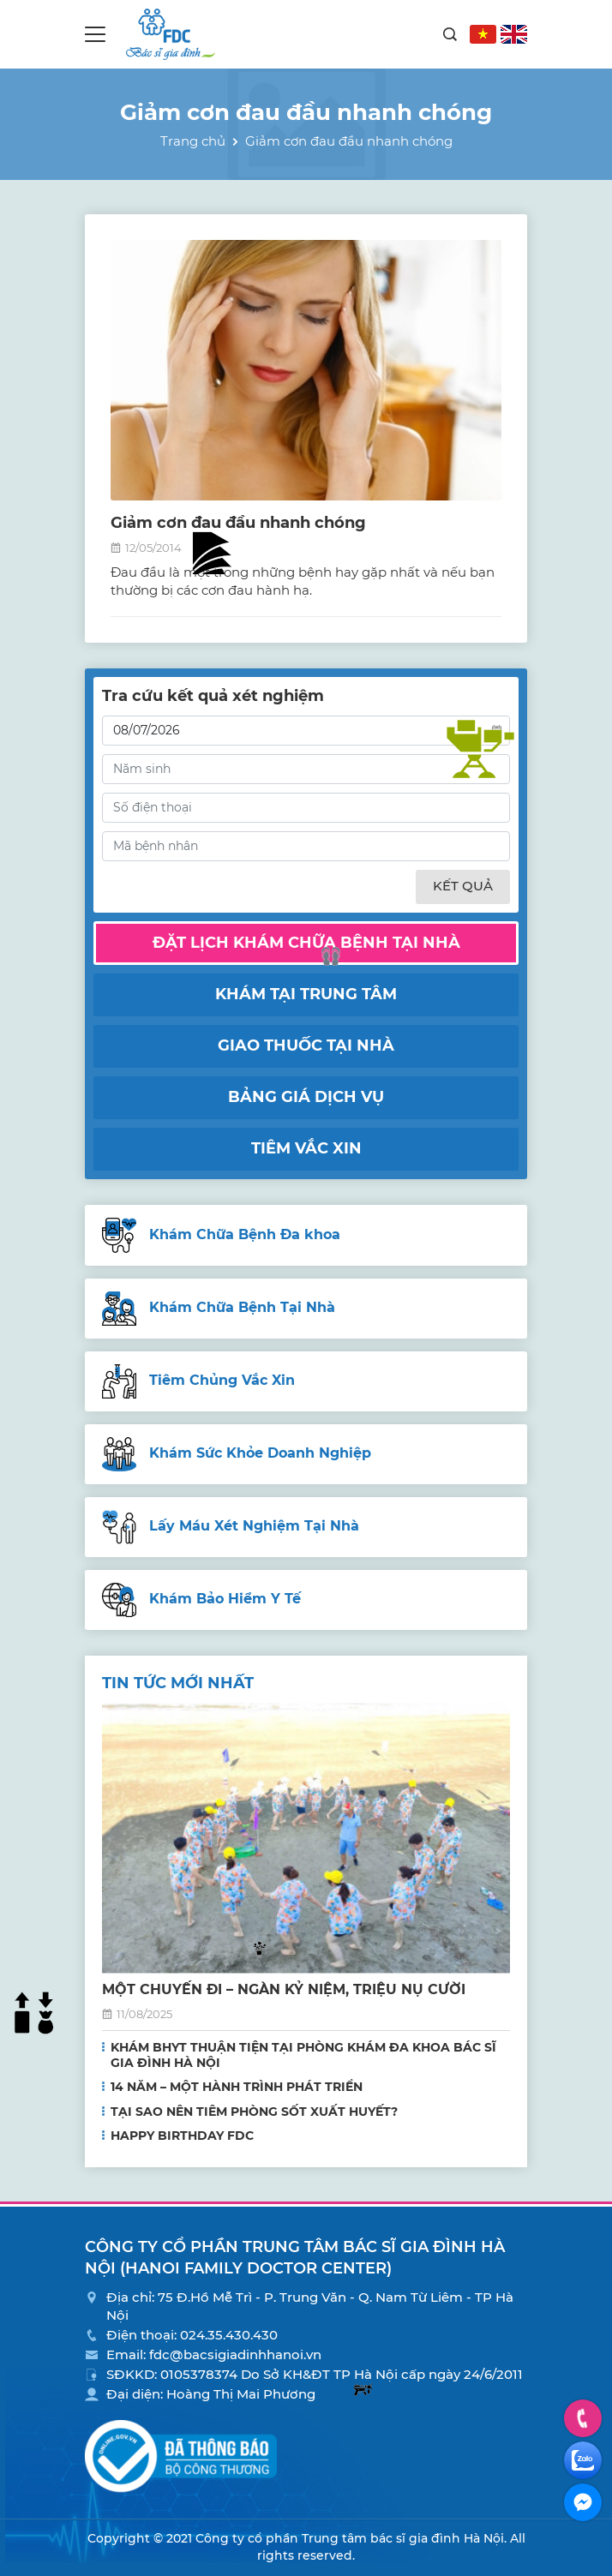  Describe the element at coordinates (480, 746) in the screenshot. I see `deploy automated defense turret` at that location.